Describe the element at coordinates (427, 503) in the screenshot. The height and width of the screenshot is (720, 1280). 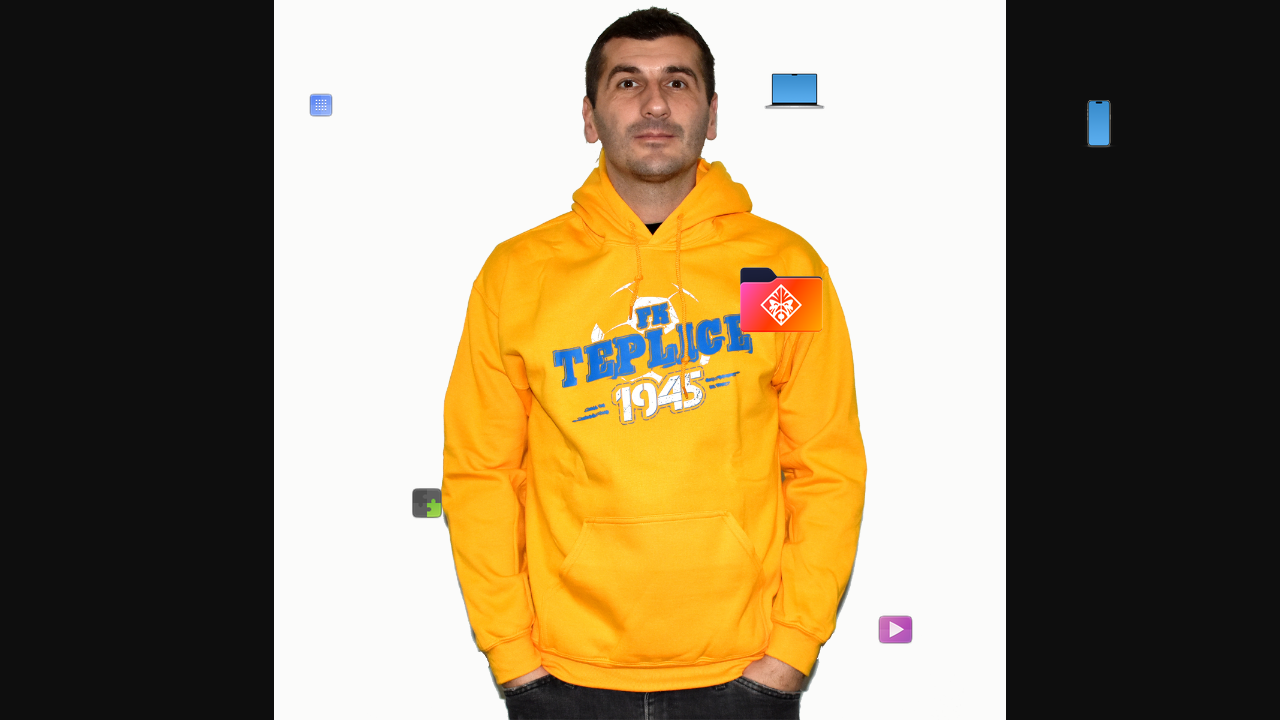
I see `open extension manager app` at that location.